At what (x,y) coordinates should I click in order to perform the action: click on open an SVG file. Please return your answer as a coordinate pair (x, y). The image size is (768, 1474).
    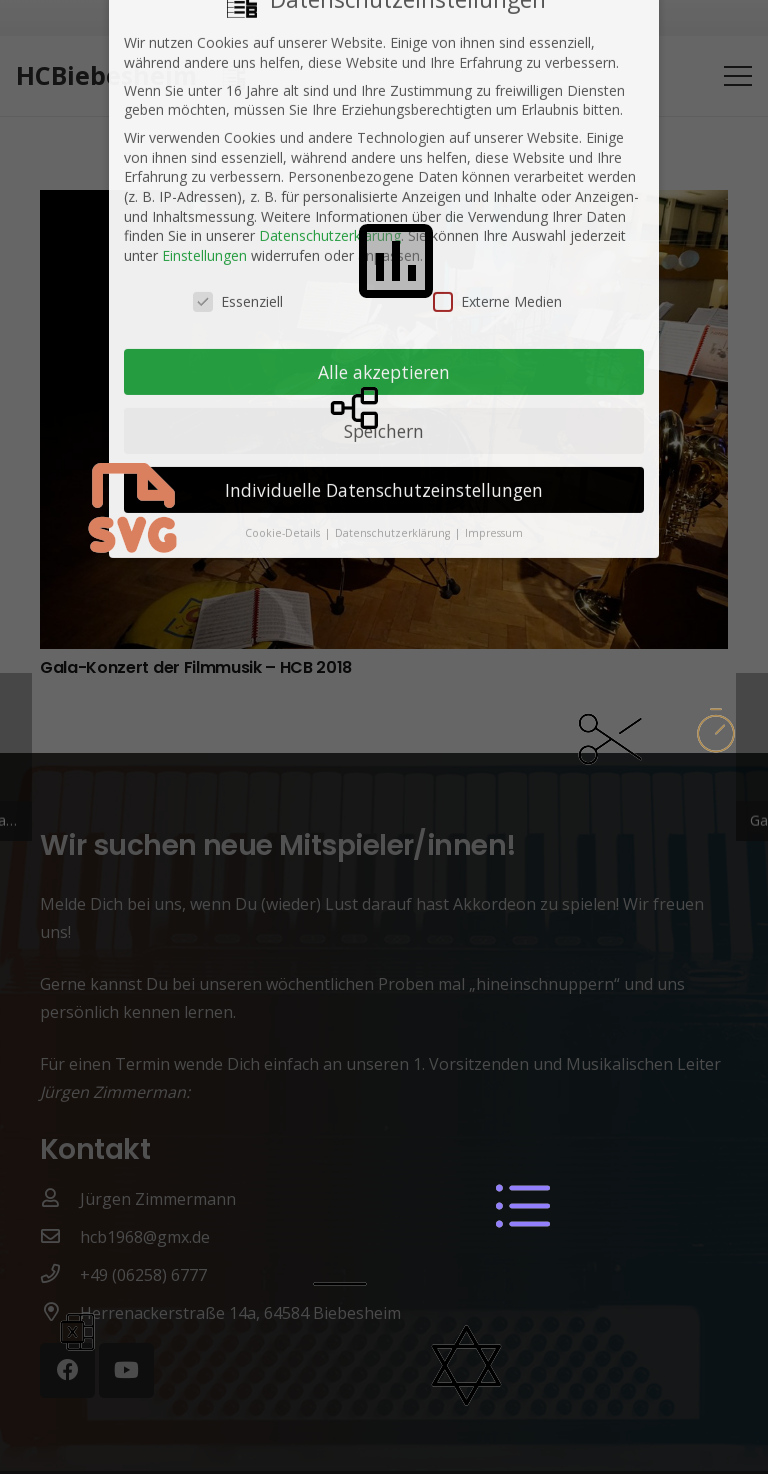
    Looking at the image, I should click on (133, 511).